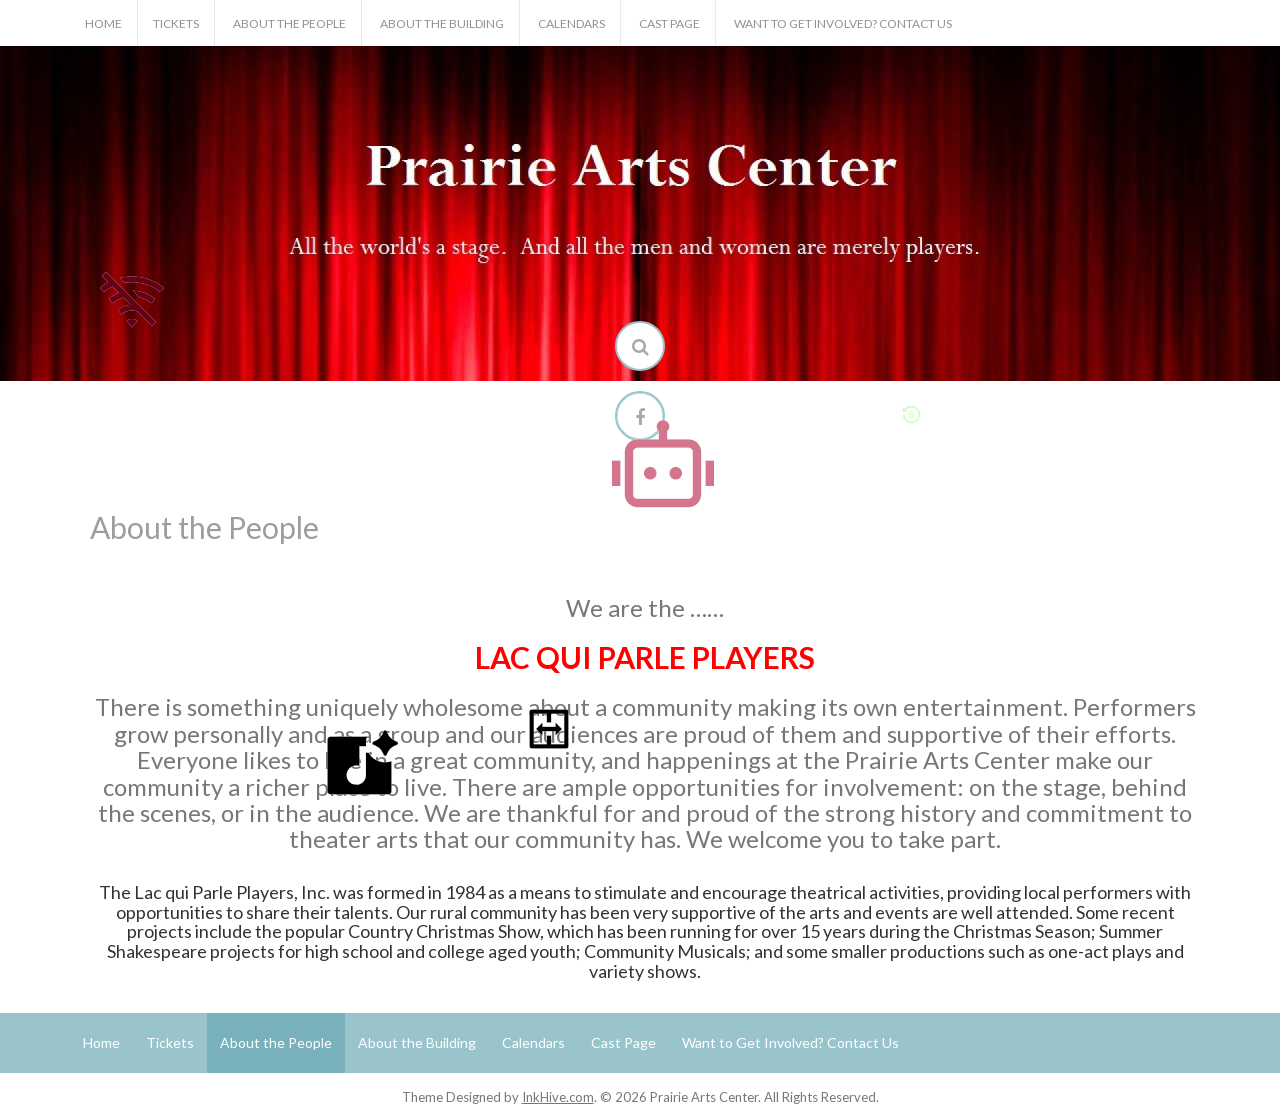 This screenshot has width=1280, height=1116. What do you see at coordinates (663, 469) in the screenshot?
I see `access AI or chatbot features` at bounding box center [663, 469].